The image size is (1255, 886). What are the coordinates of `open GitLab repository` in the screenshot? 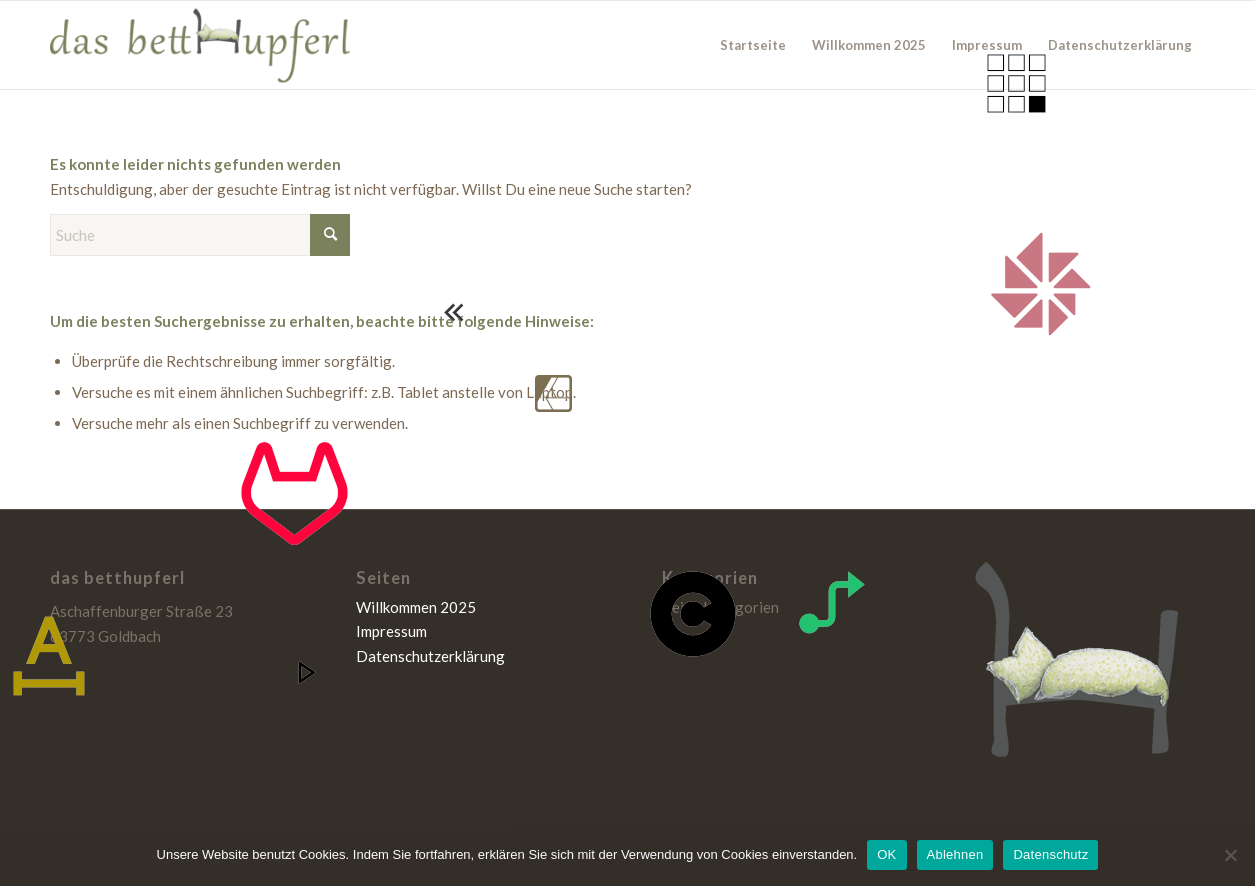 It's located at (294, 493).